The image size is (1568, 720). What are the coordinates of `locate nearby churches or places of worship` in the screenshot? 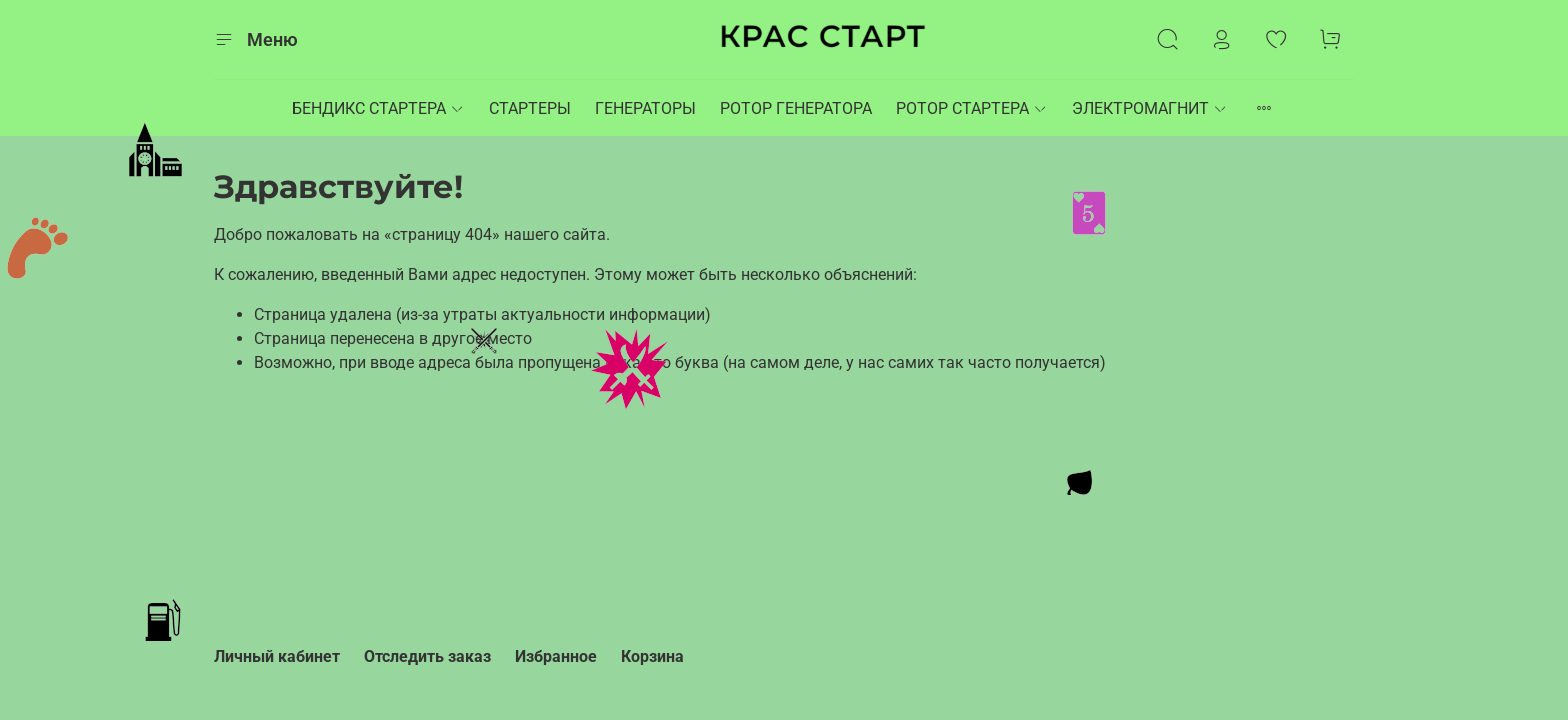 It's located at (155, 149).